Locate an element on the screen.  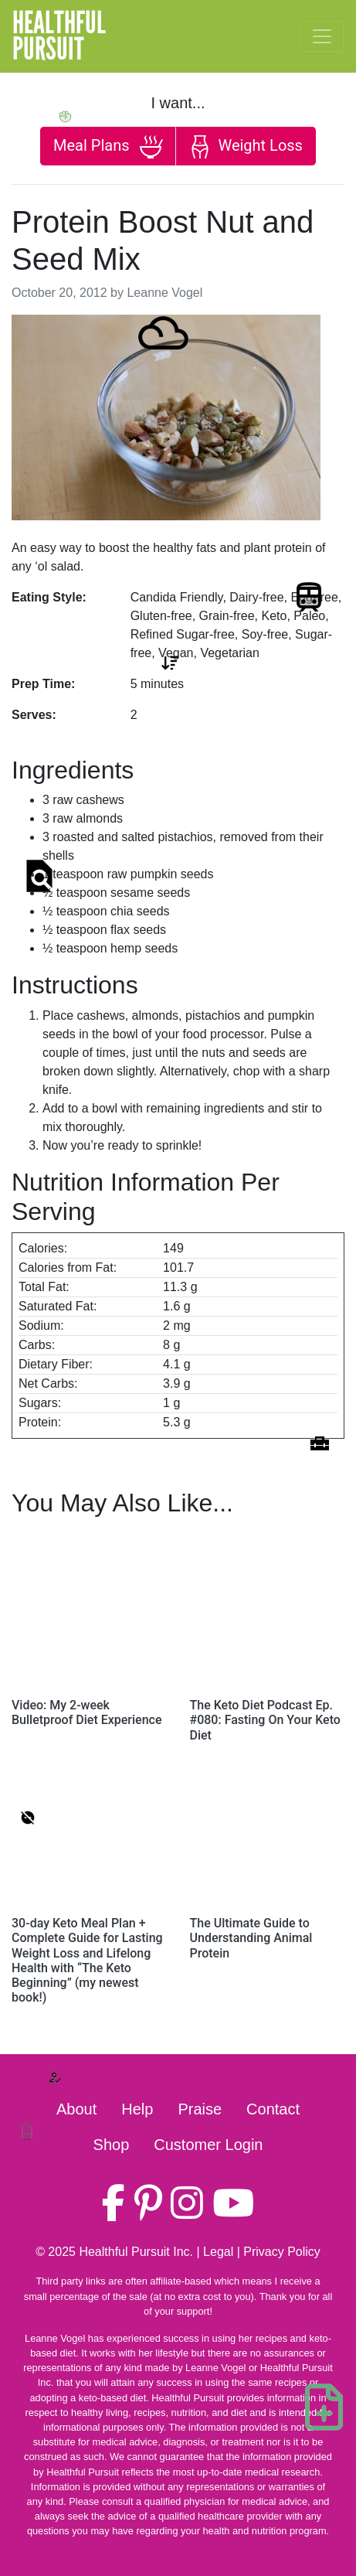
disable do not disturb mode is located at coordinates (28, 1818).